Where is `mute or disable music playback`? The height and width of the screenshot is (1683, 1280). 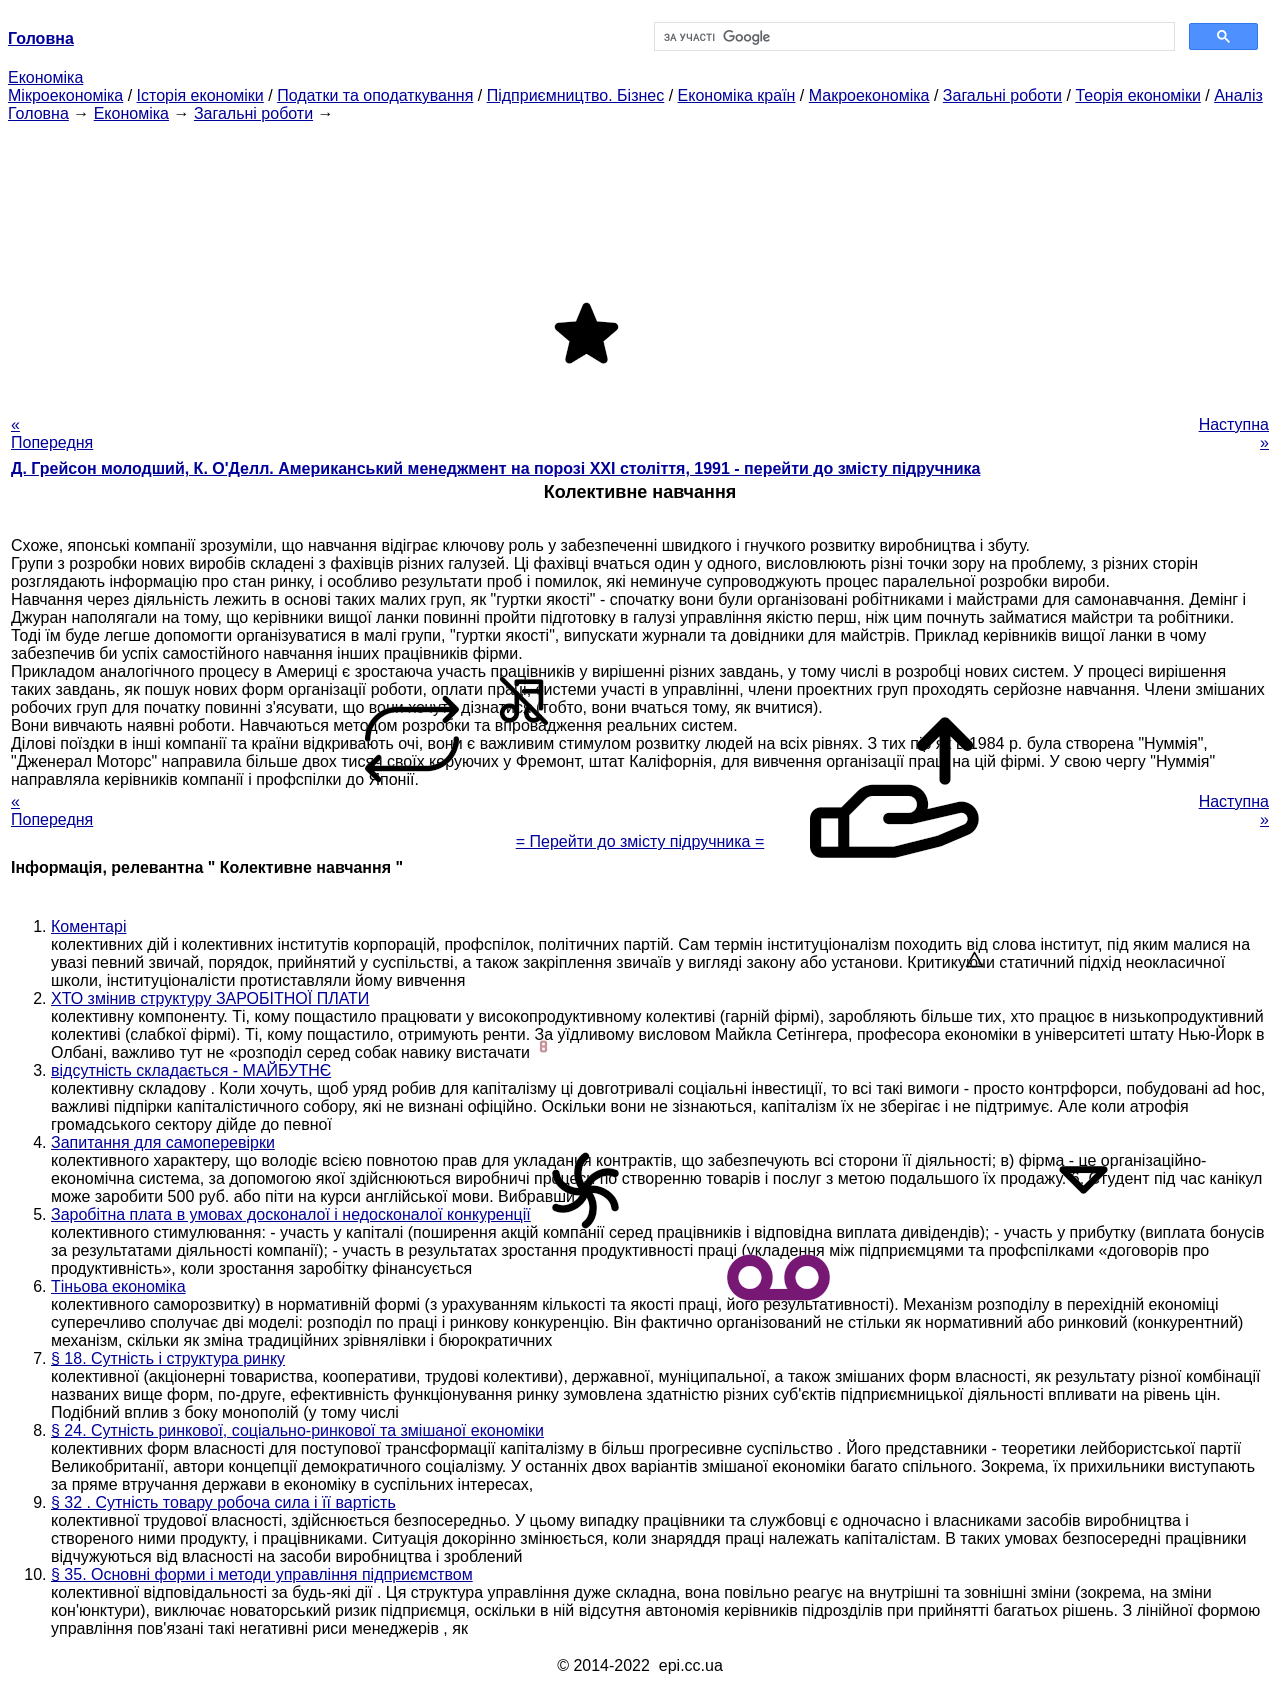
mute or disable music playback is located at coordinates (524, 701).